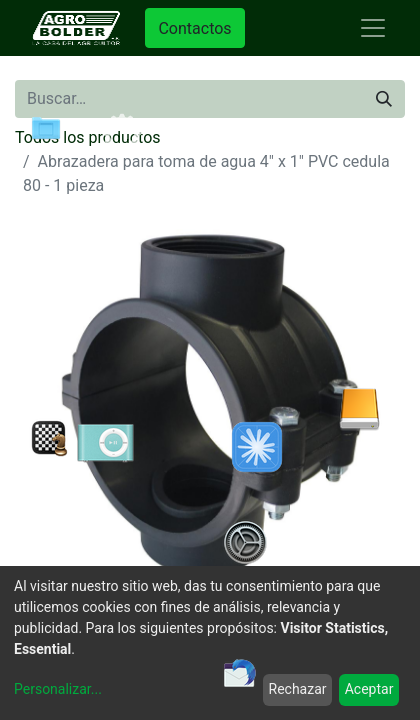 This screenshot has width=420, height=720. I want to click on Rosetta 2 translation layer update utility, so click(245, 542).